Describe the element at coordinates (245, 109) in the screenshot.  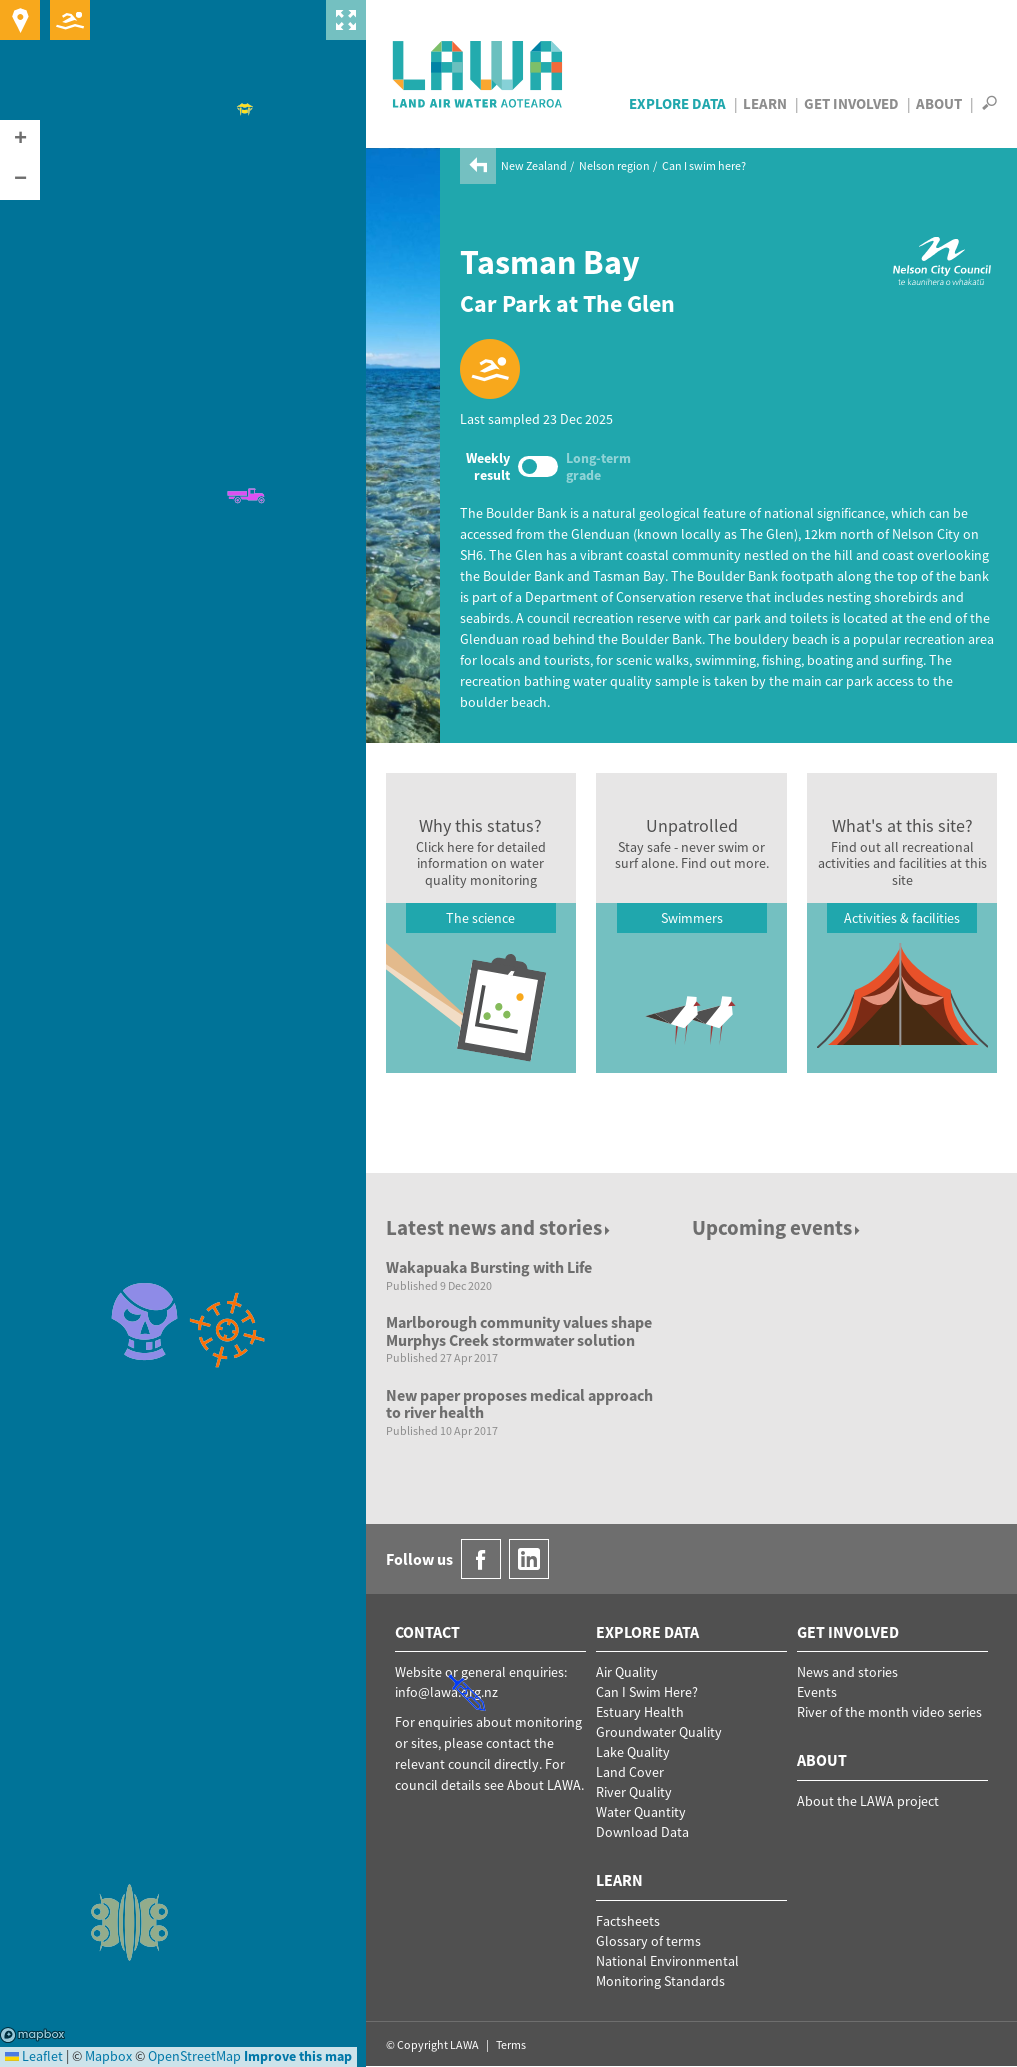
I see `vampire or monster character selection` at that location.